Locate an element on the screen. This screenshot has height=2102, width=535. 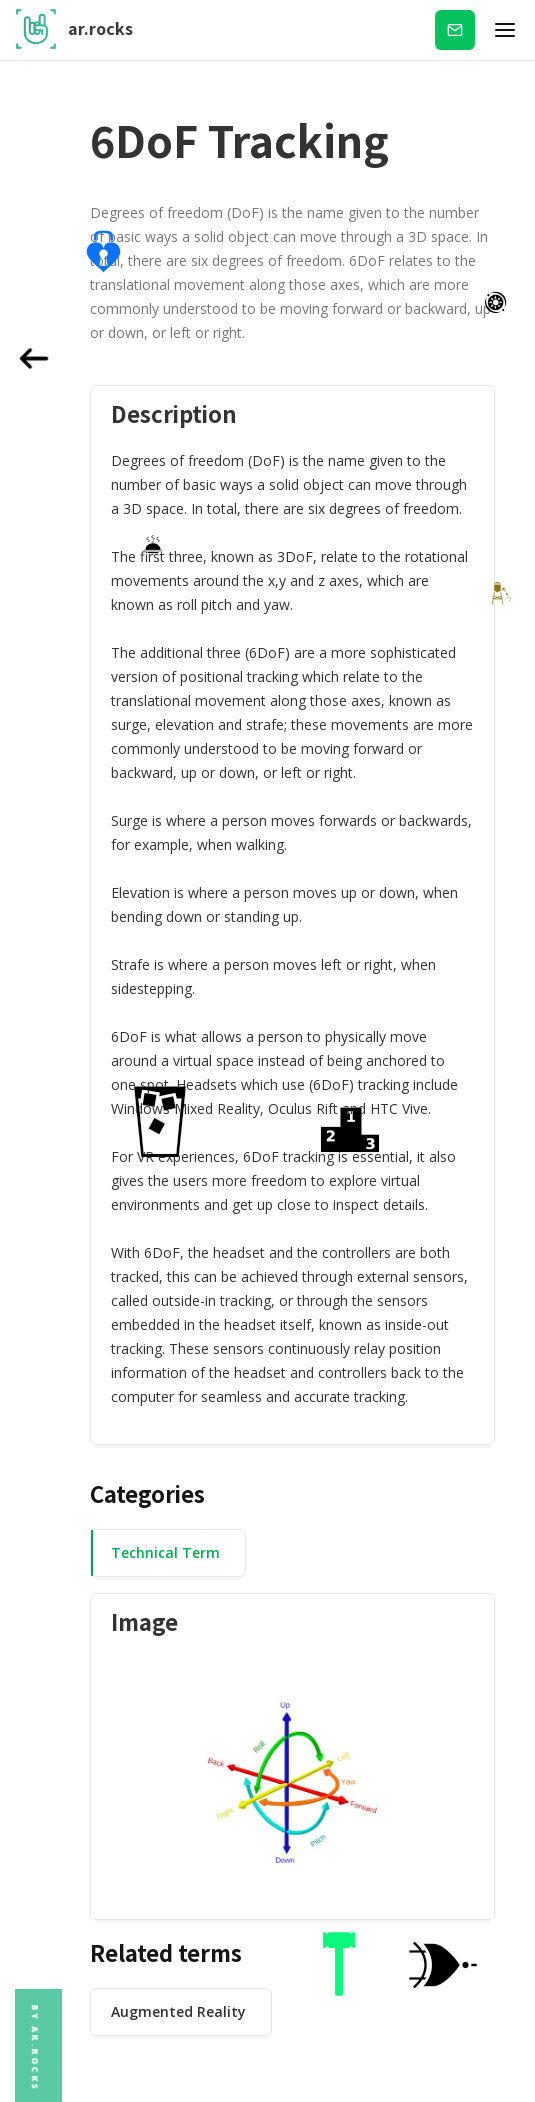
XNOR logic gate symbol in circuit design tool is located at coordinates (443, 1965).